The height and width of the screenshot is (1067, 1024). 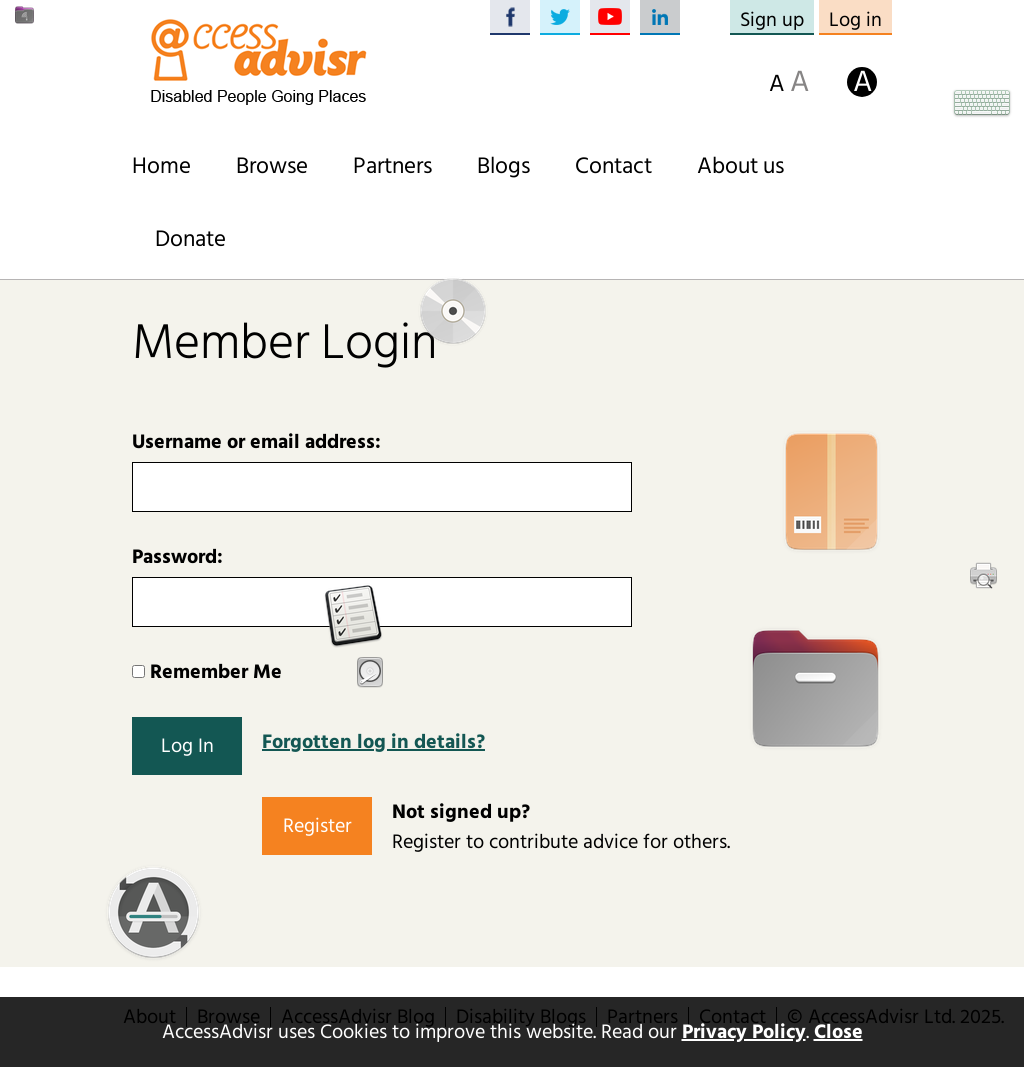 What do you see at coordinates (983, 575) in the screenshot?
I see `preview document before printing` at bounding box center [983, 575].